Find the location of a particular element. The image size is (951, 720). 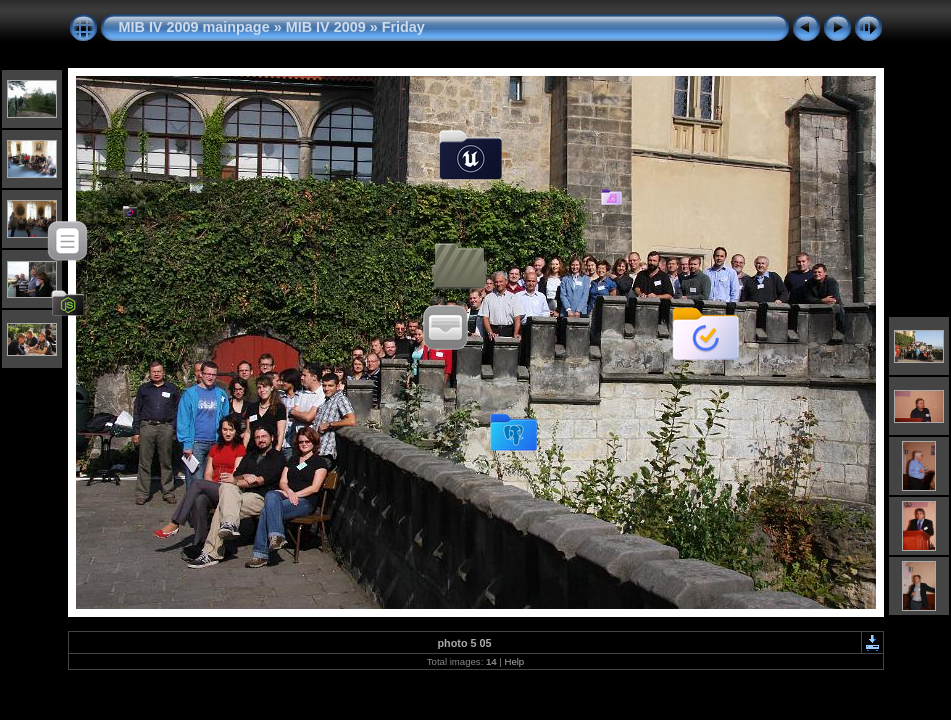

open jetbrains dottrace project folder is located at coordinates (130, 212).